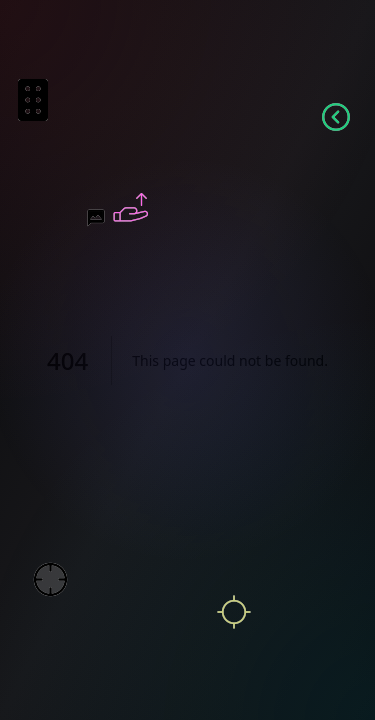 This screenshot has height=720, width=375. I want to click on new multimedia message received, so click(96, 218).